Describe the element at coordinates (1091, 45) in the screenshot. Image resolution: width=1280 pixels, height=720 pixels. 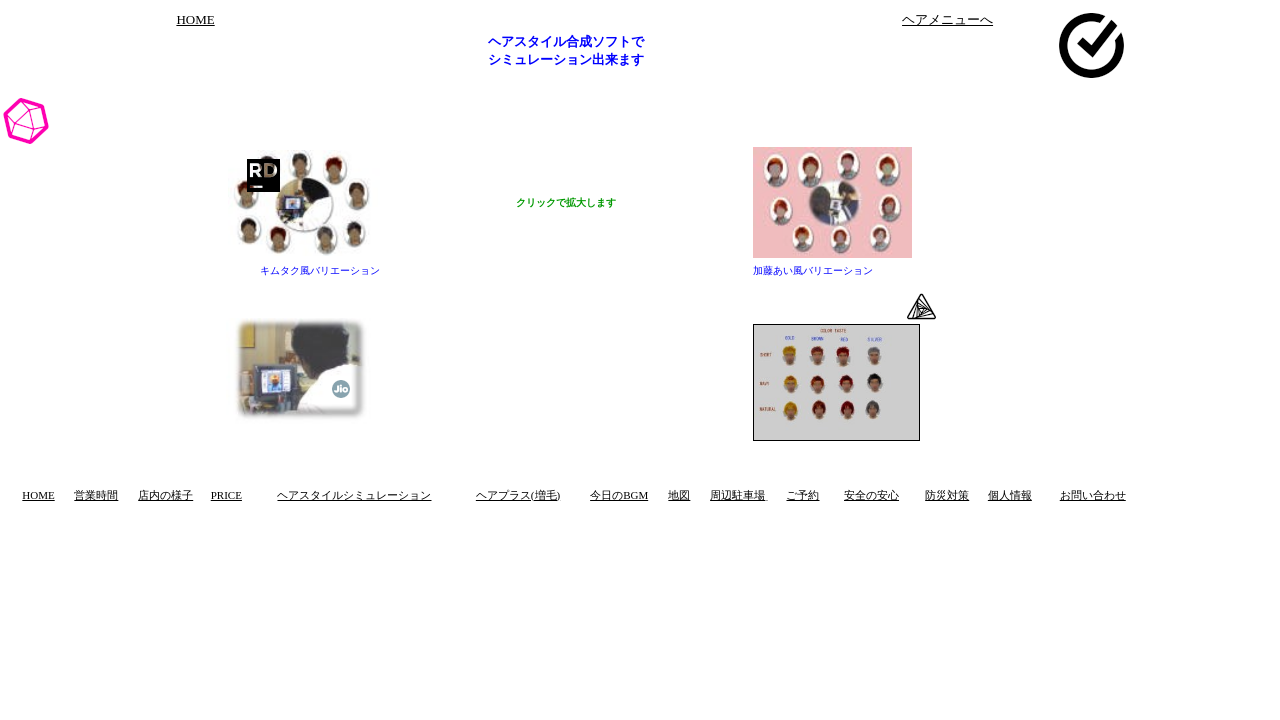
I see `norton antivirus or security software` at that location.